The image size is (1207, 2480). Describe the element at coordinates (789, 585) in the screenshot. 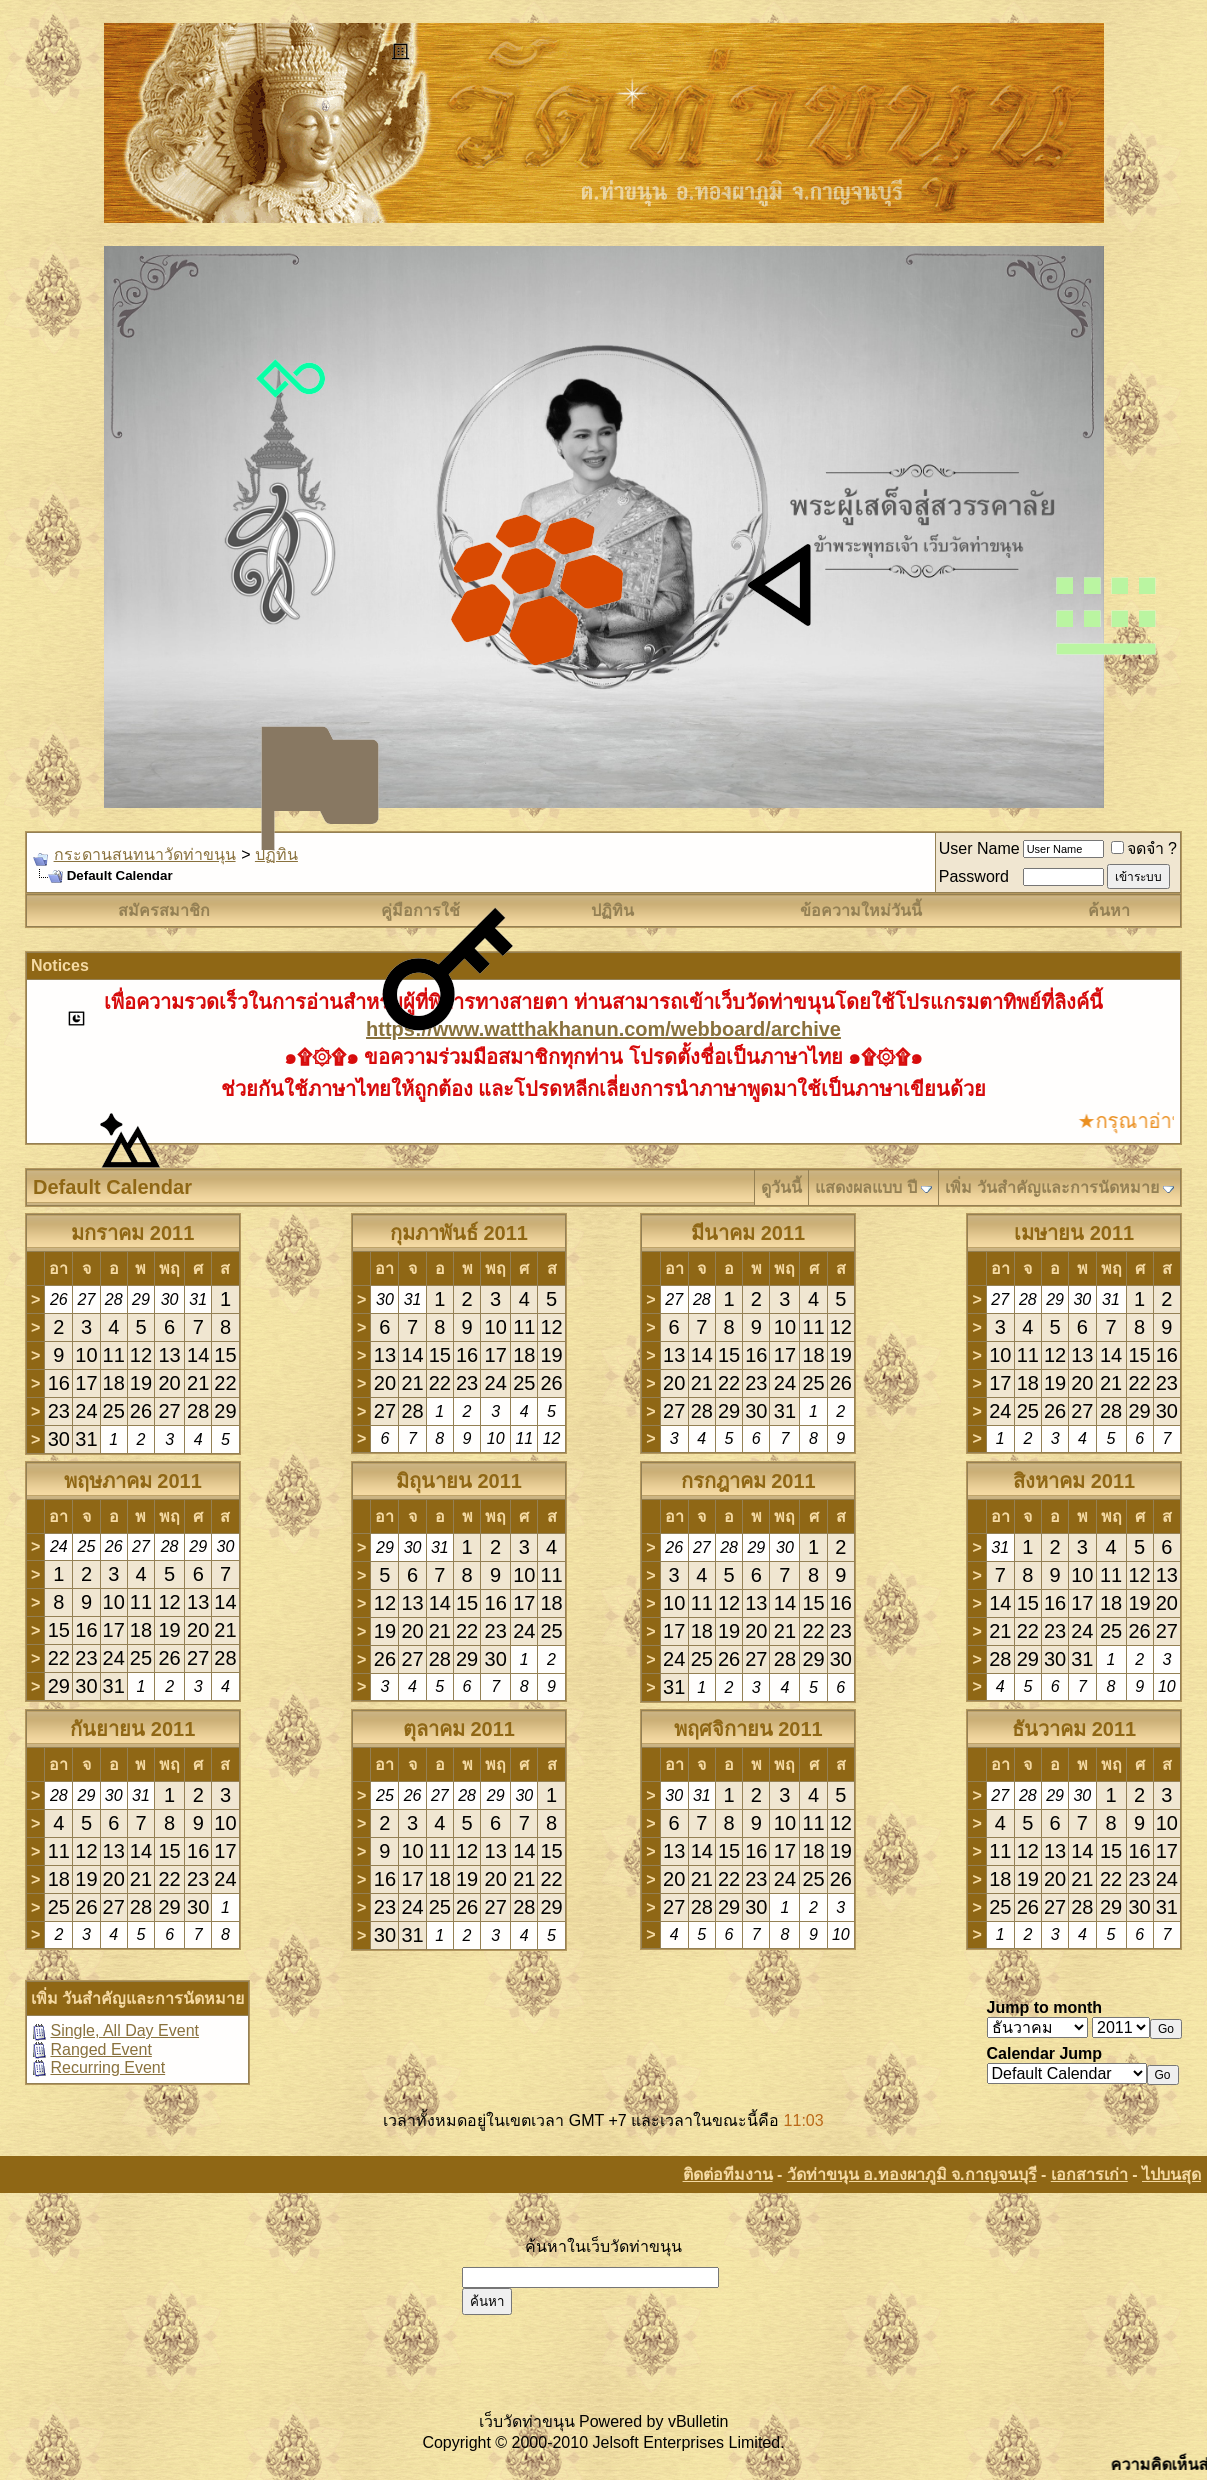

I see `play media in reverse` at that location.